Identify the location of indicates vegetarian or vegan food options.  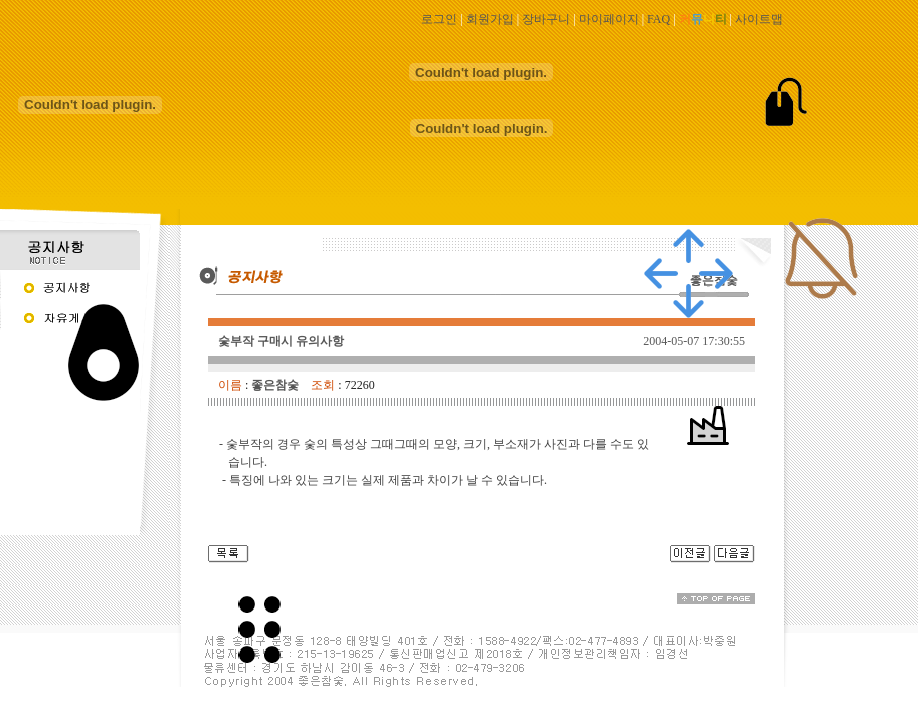
(103, 352).